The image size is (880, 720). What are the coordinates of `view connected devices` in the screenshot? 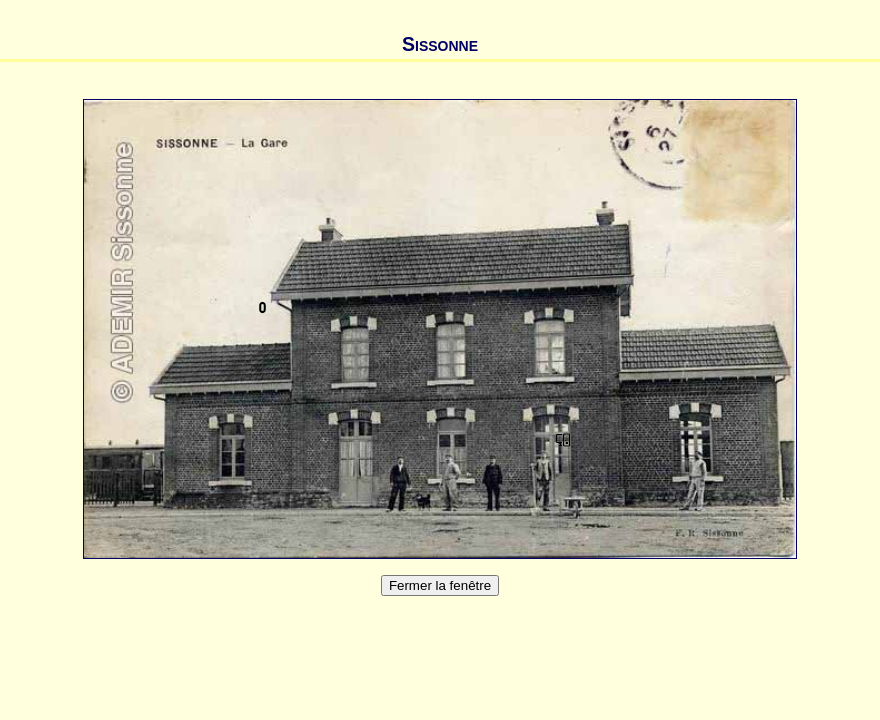 It's located at (563, 440).